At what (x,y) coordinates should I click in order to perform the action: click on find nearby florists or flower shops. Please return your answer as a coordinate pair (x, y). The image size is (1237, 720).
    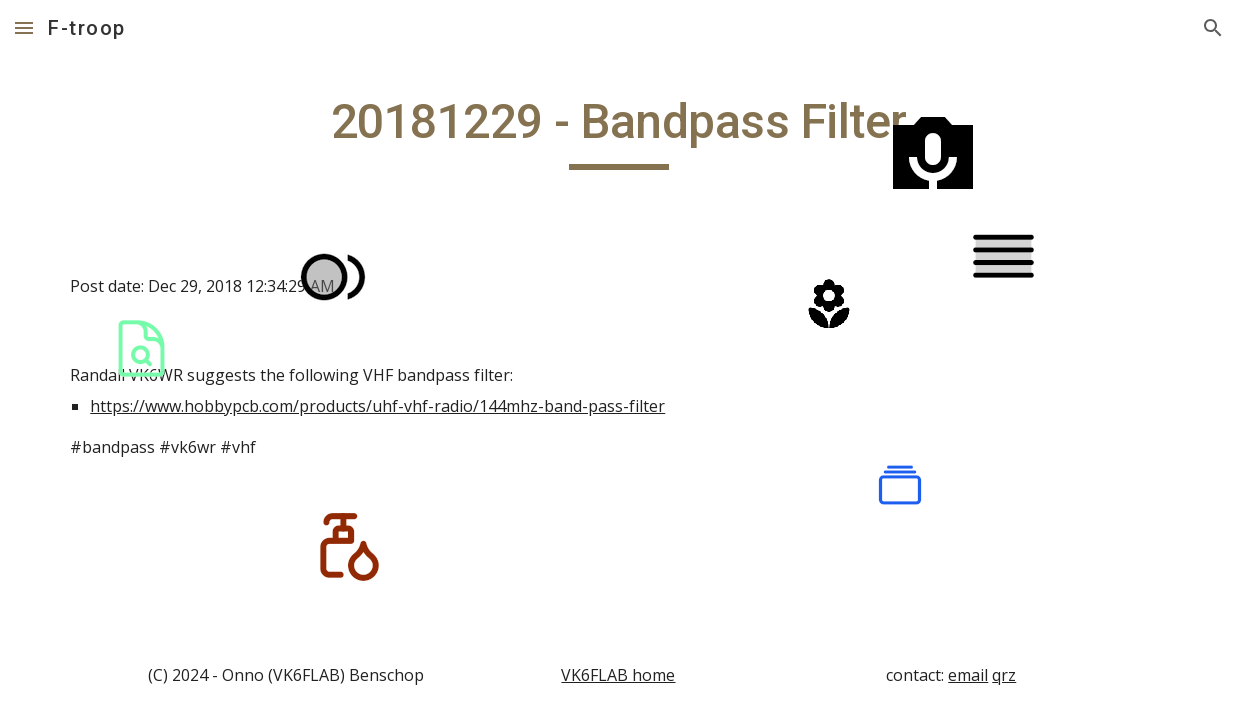
    Looking at the image, I should click on (829, 305).